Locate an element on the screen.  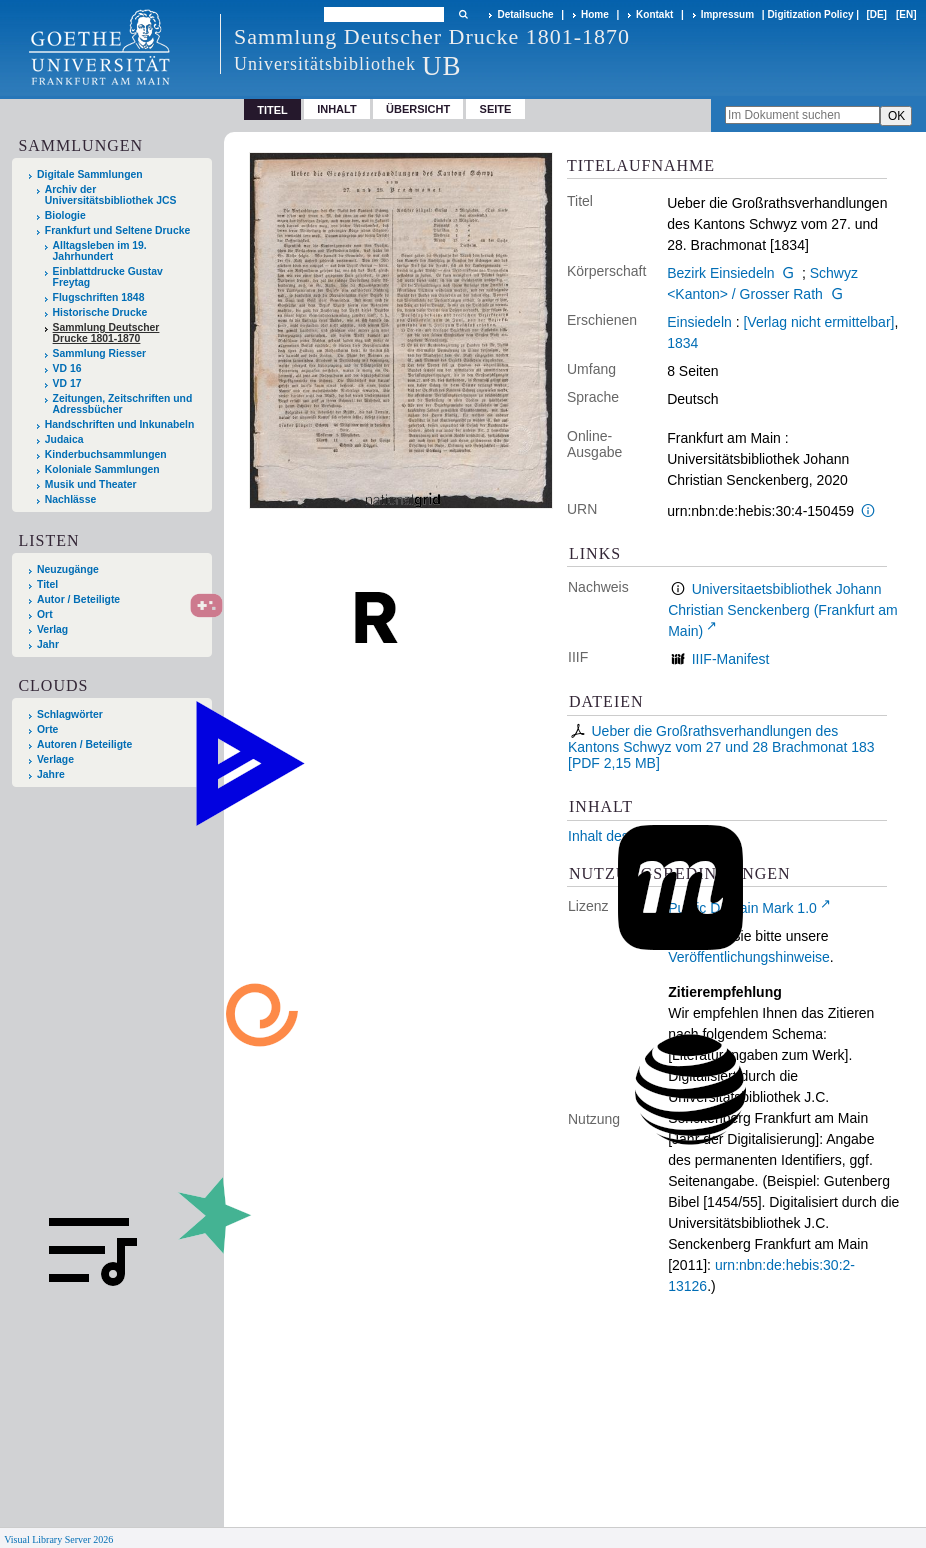
open asciinema terminal recording player is located at coordinates (250, 763).